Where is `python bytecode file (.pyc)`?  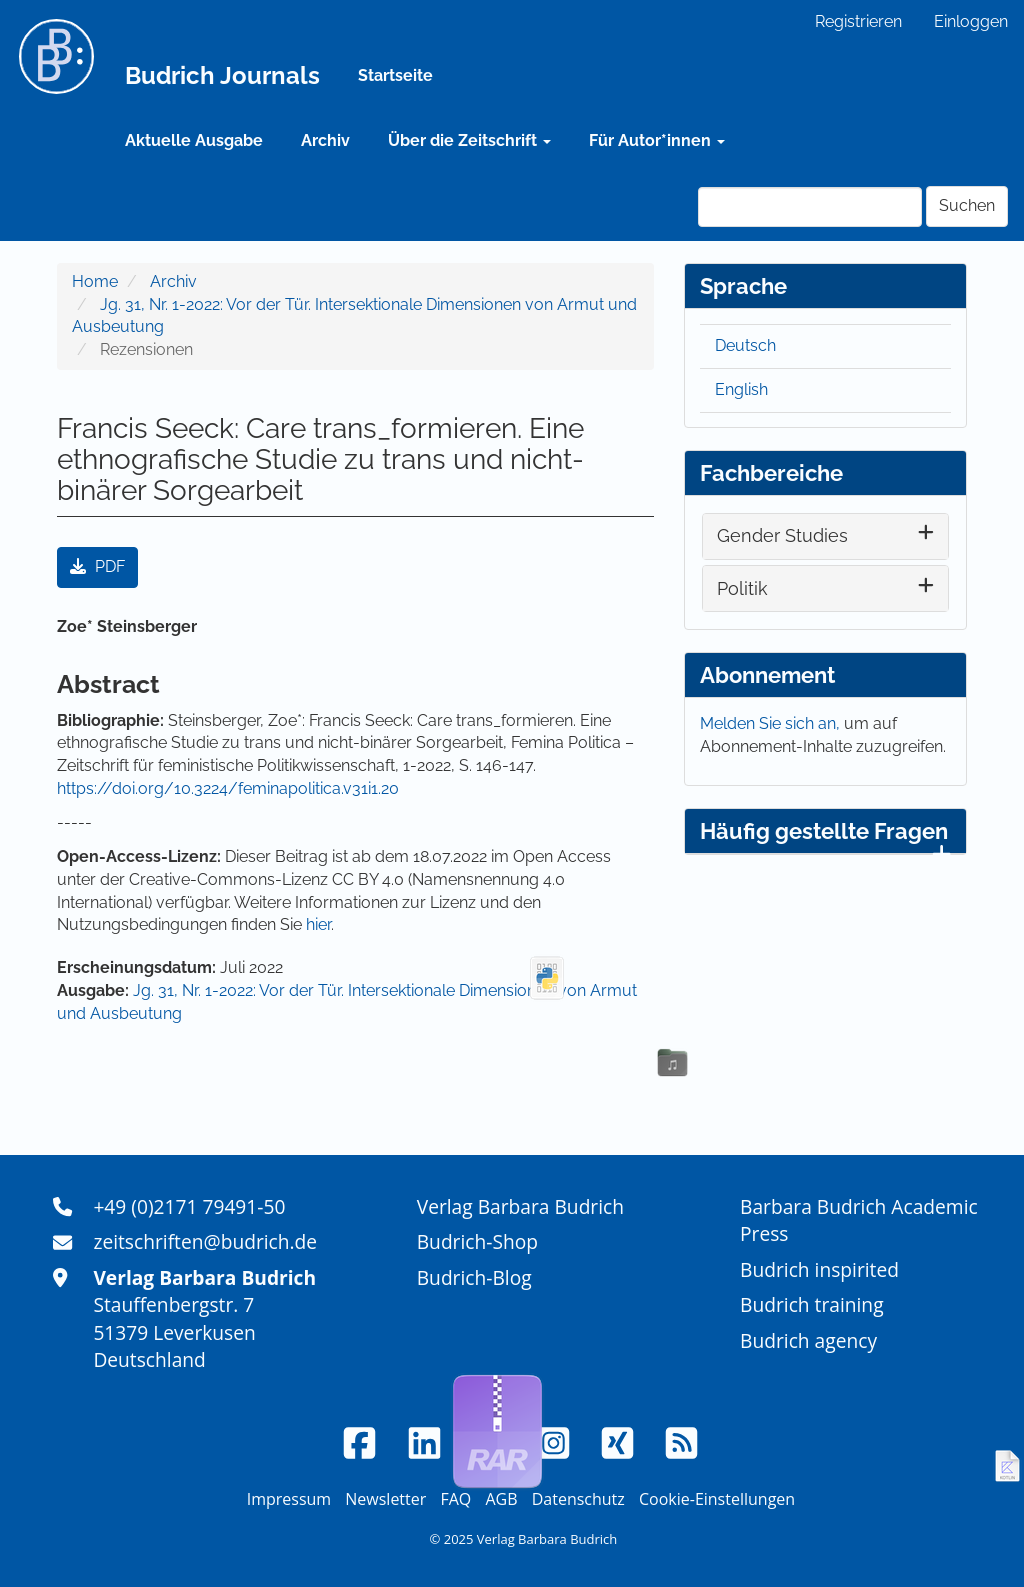 python bytecode file (.pyc) is located at coordinates (547, 978).